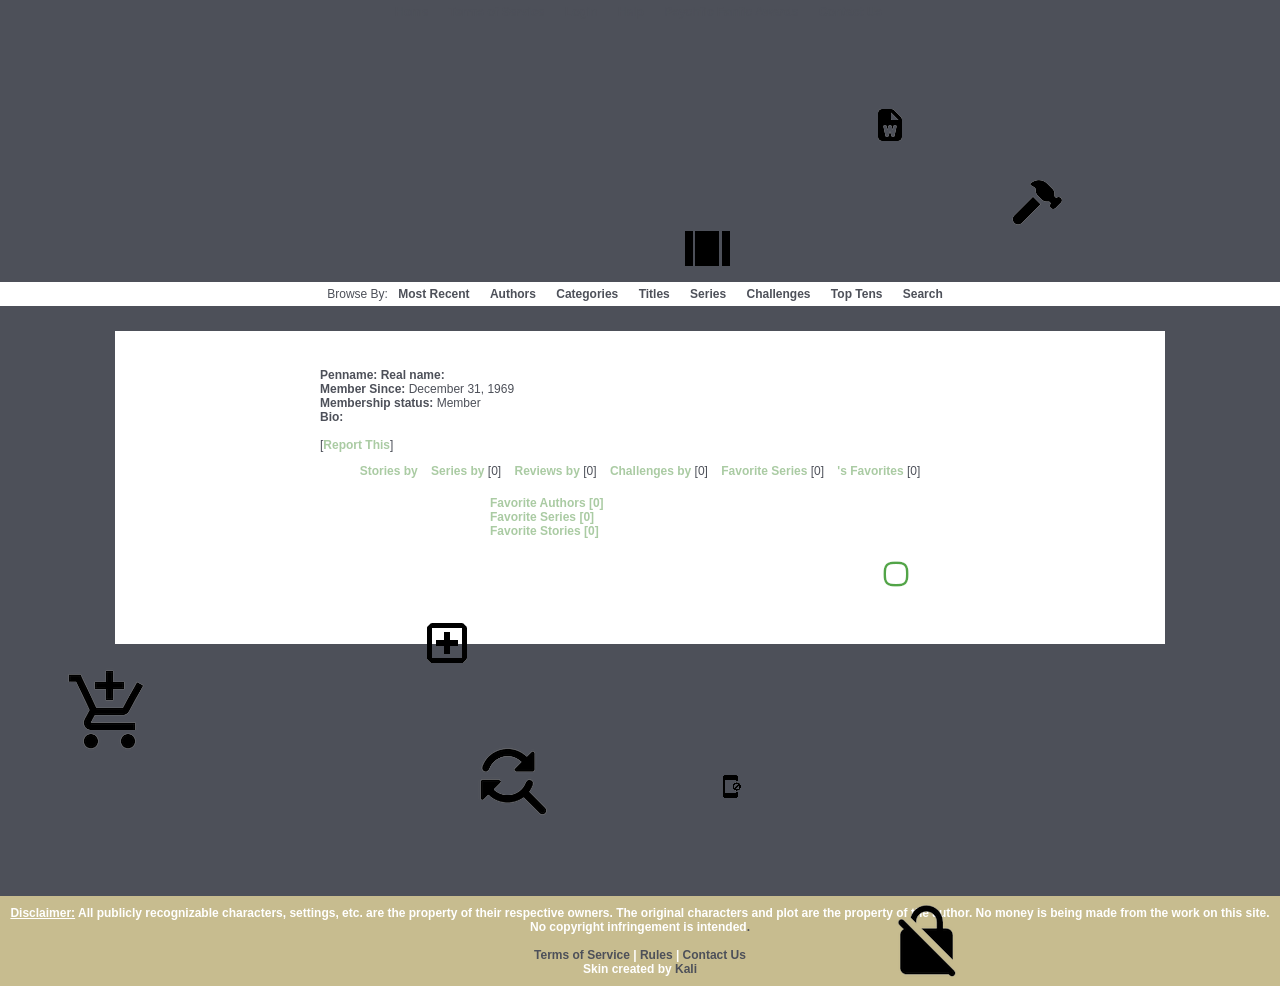 The width and height of the screenshot is (1280, 986). Describe the element at coordinates (890, 125) in the screenshot. I see `open a Microsoft Word document` at that location.